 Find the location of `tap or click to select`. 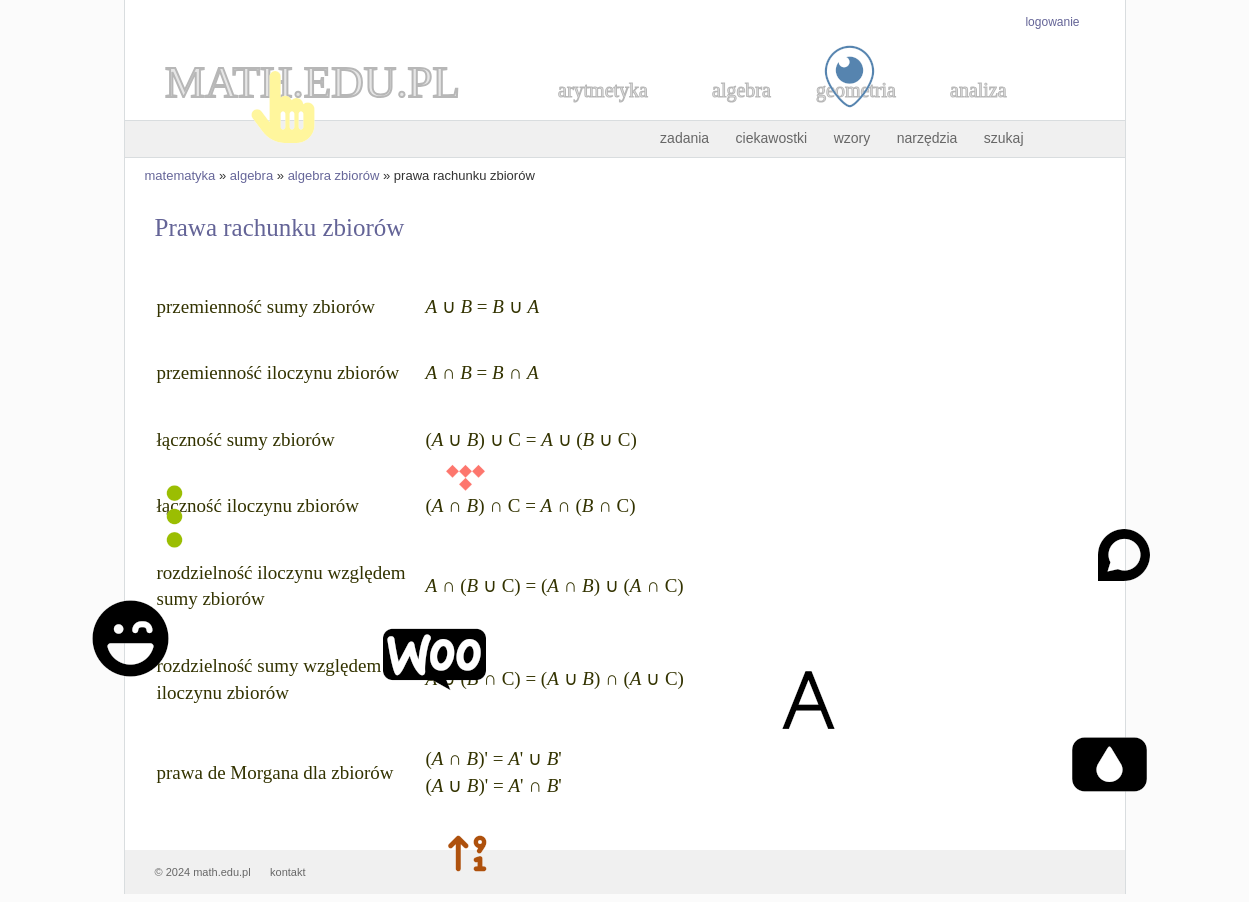

tap or click to select is located at coordinates (283, 107).